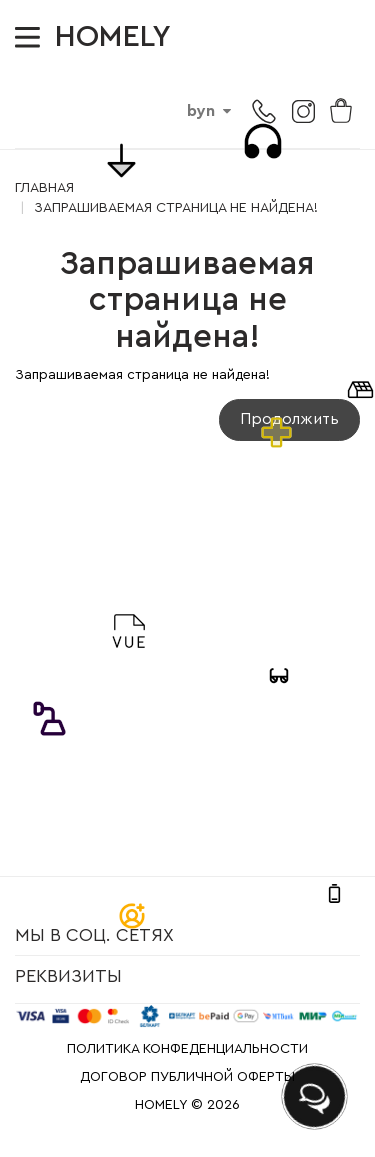 The width and height of the screenshot is (375, 1157). I want to click on add a new user or contact, so click(132, 916).